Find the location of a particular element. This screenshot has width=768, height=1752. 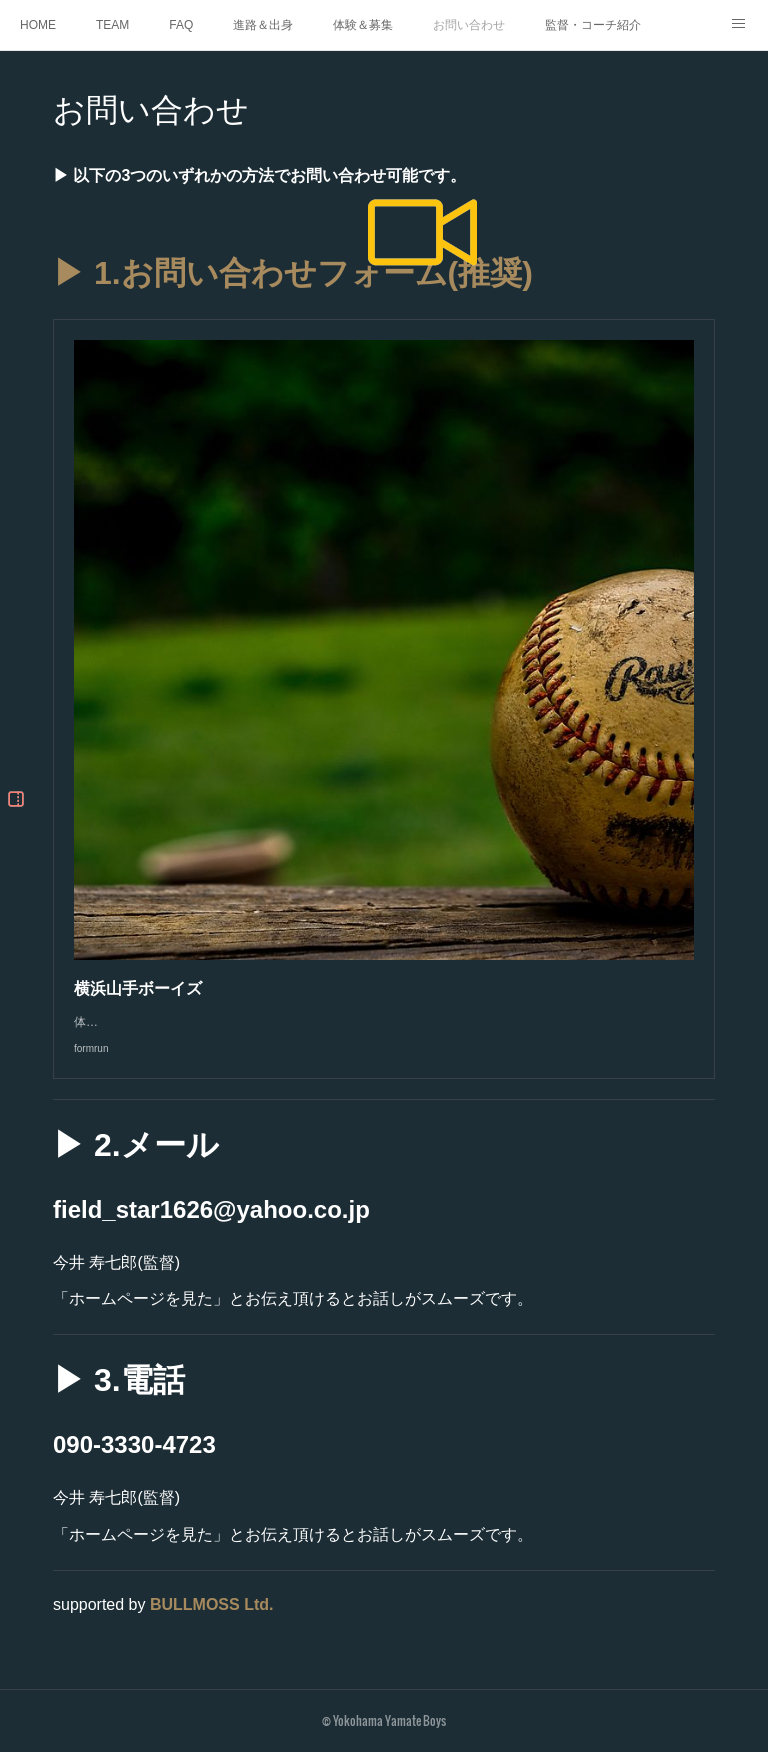

start a video call is located at coordinates (422, 233).